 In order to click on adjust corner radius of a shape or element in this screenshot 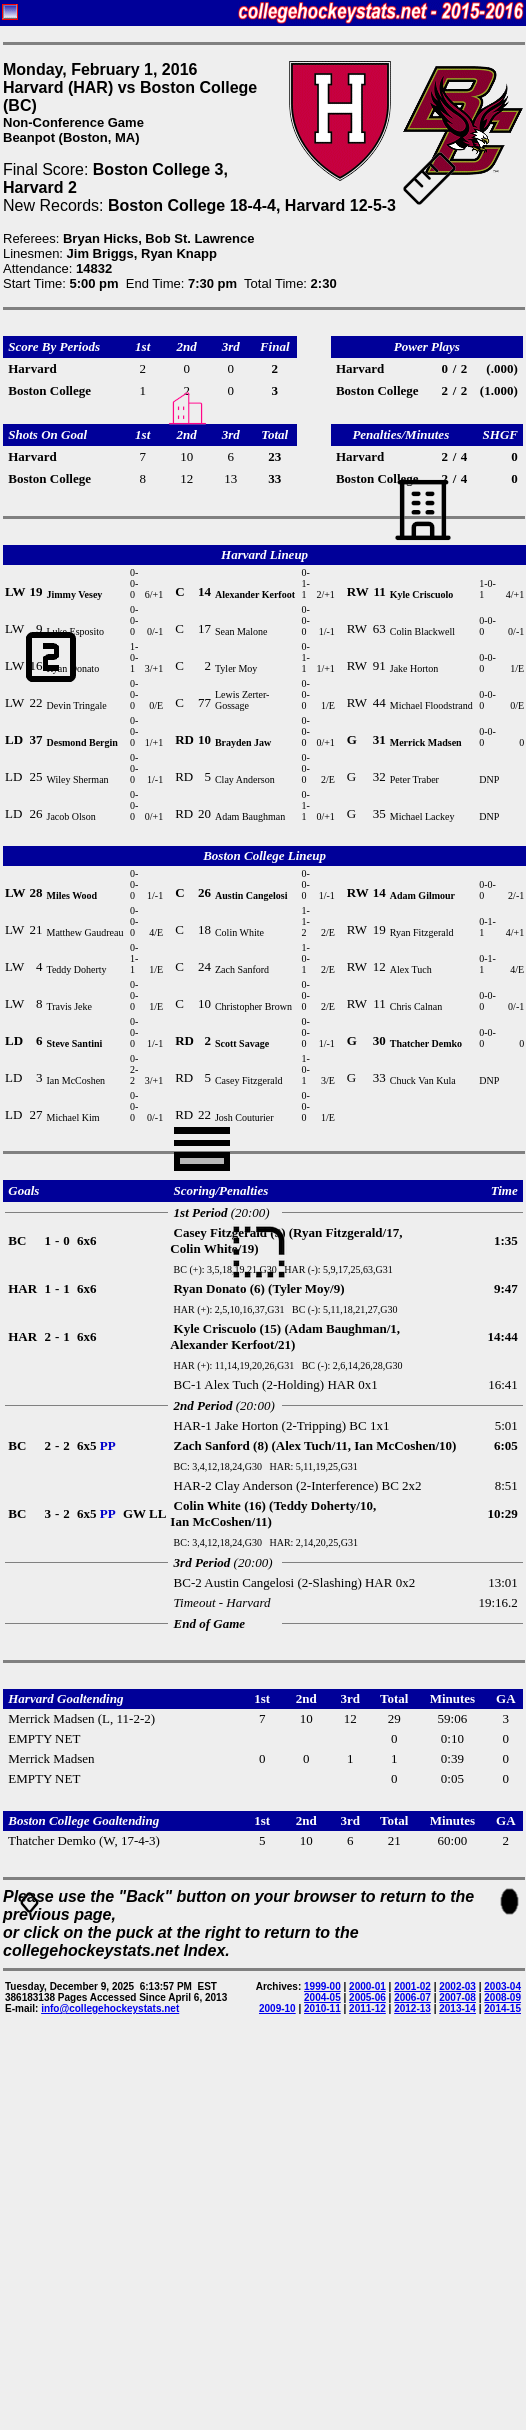, I will do `click(259, 1252)`.